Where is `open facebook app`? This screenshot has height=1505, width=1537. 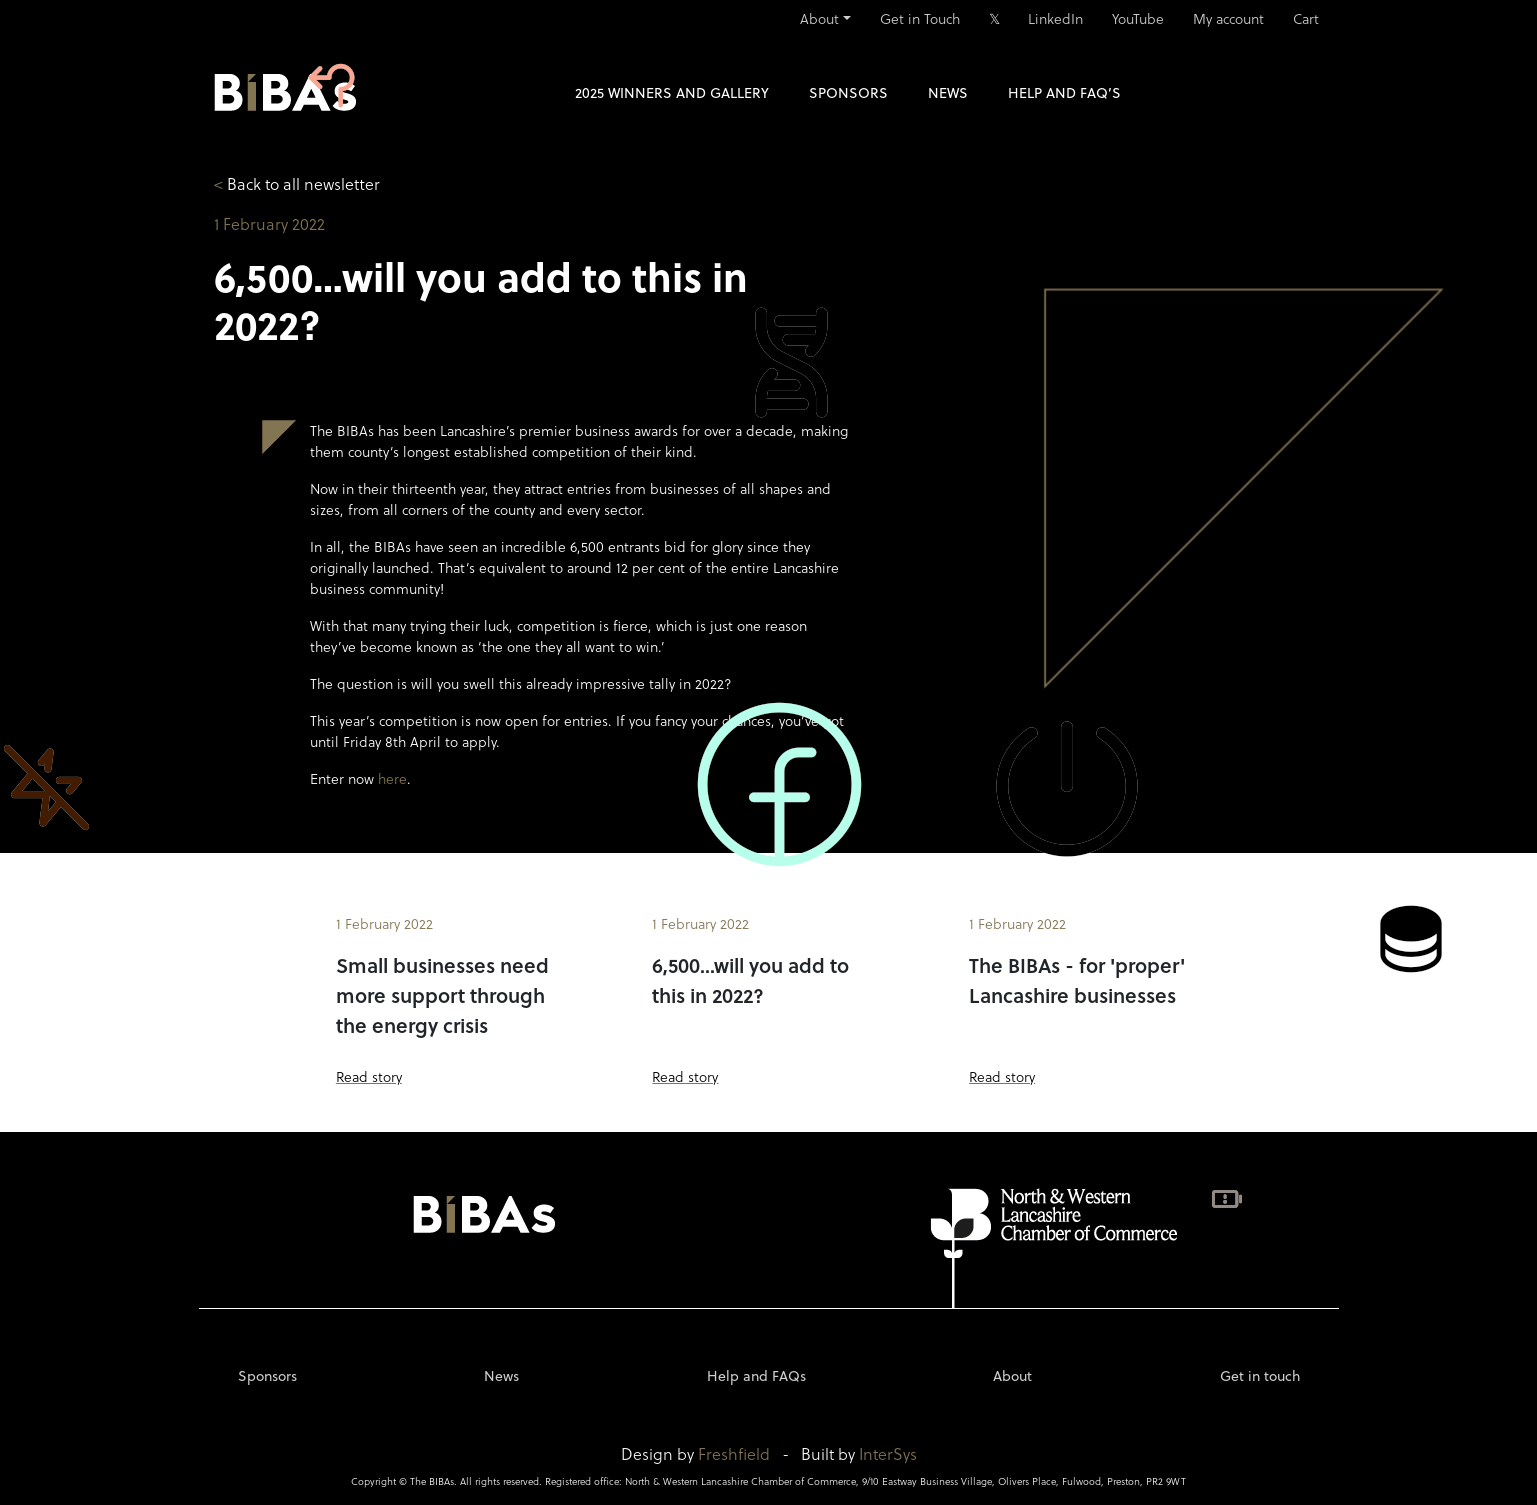 open facebook app is located at coordinates (779, 784).